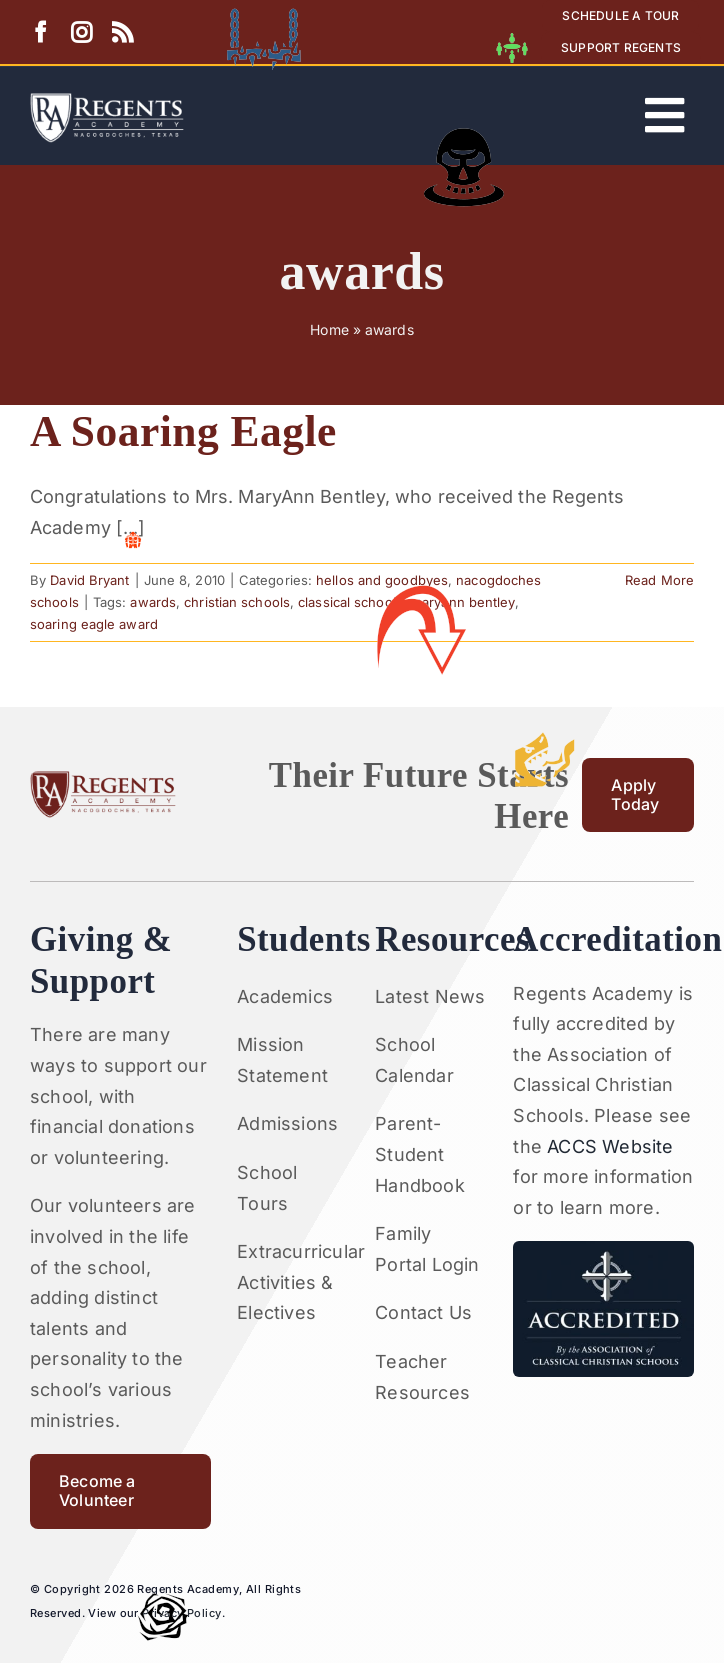 This screenshot has width=724, height=1663. Describe the element at coordinates (544, 757) in the screenshot. I see `indicates shark attack or danger zone in a game` at that location.